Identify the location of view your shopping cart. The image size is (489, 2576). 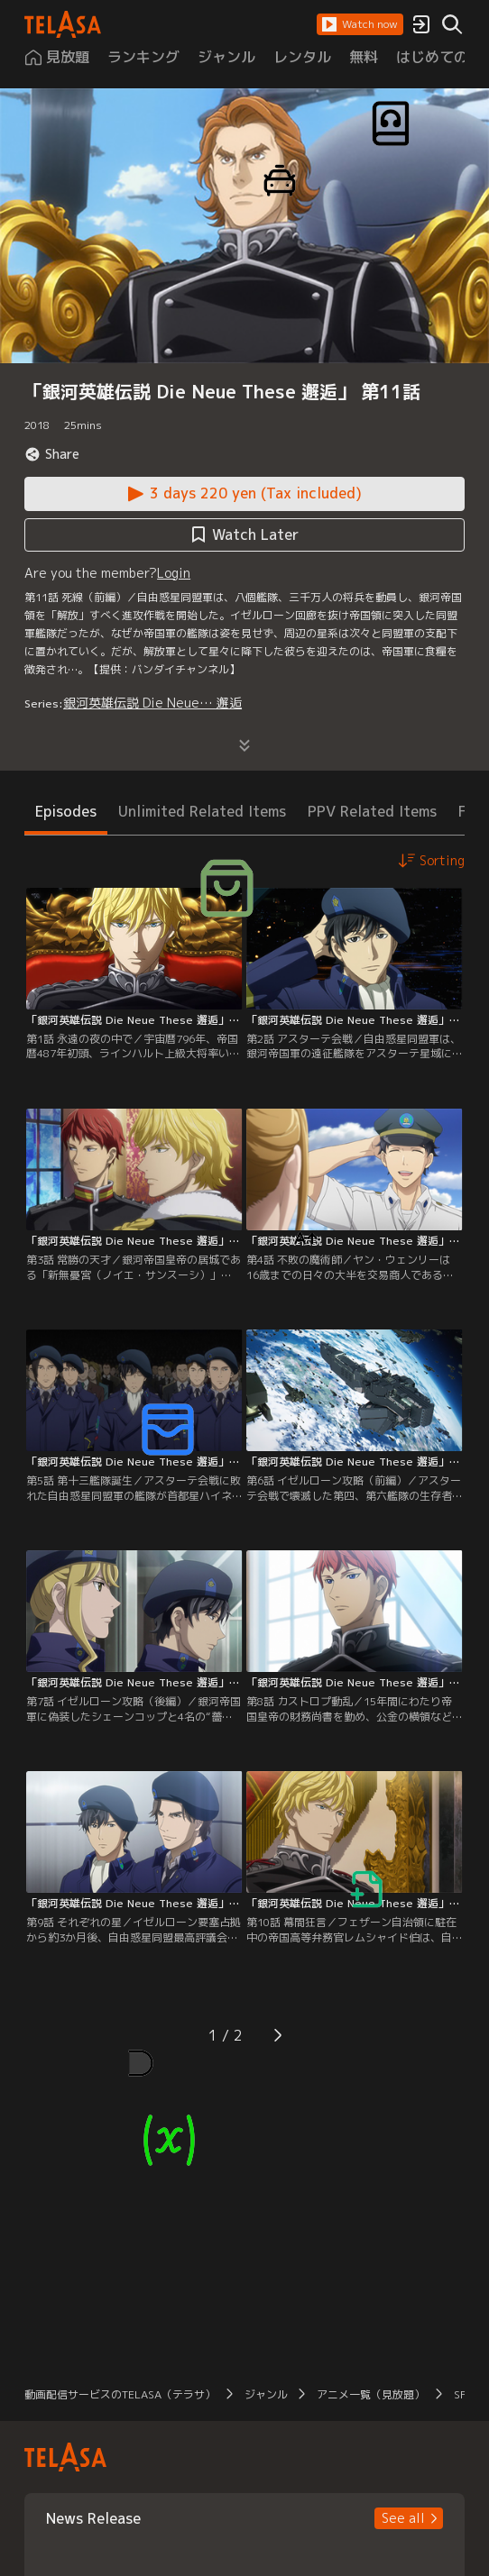
(226, 888).